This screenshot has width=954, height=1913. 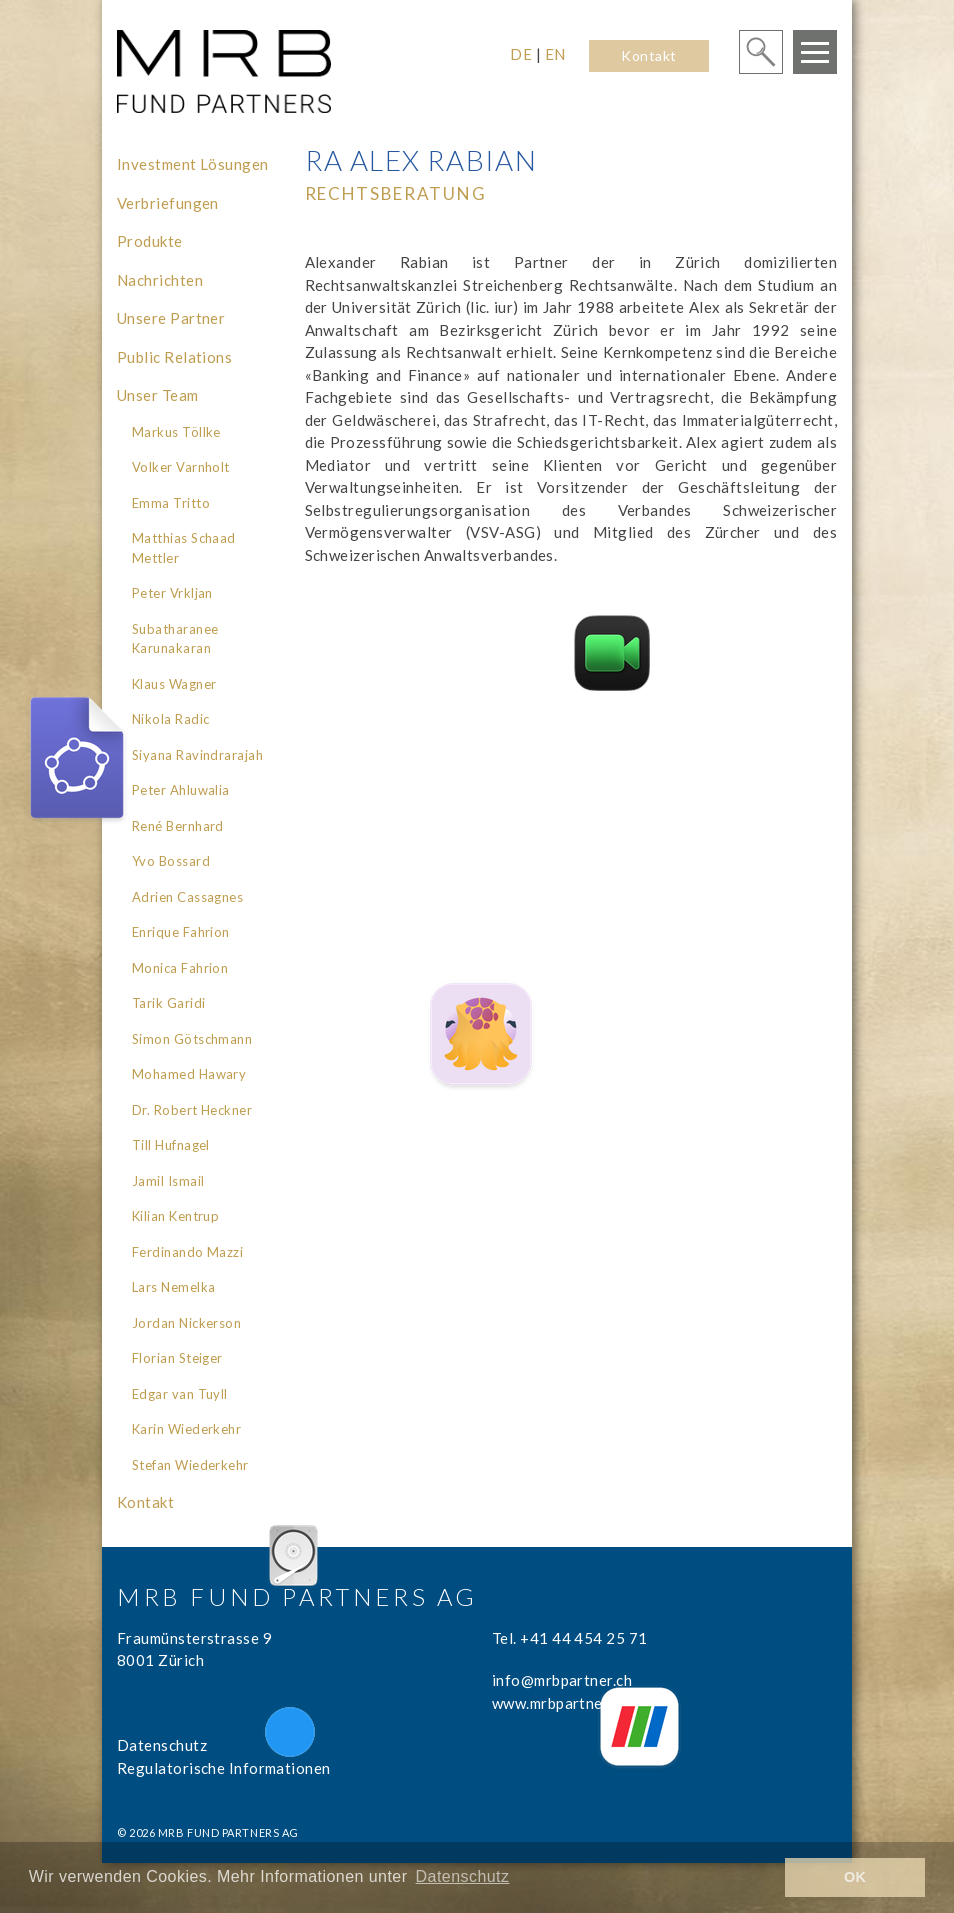 I want to click on open ParaView application, so click(x=639, y=1727).